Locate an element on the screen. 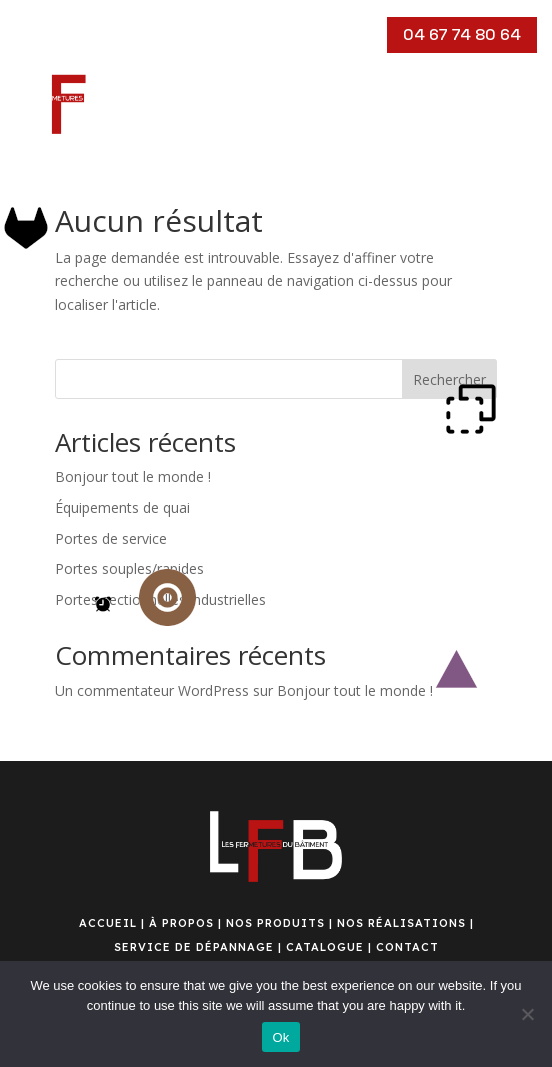 This screenshot has width=552, height=1067. play or access music library is located at coordinates (167, 597).